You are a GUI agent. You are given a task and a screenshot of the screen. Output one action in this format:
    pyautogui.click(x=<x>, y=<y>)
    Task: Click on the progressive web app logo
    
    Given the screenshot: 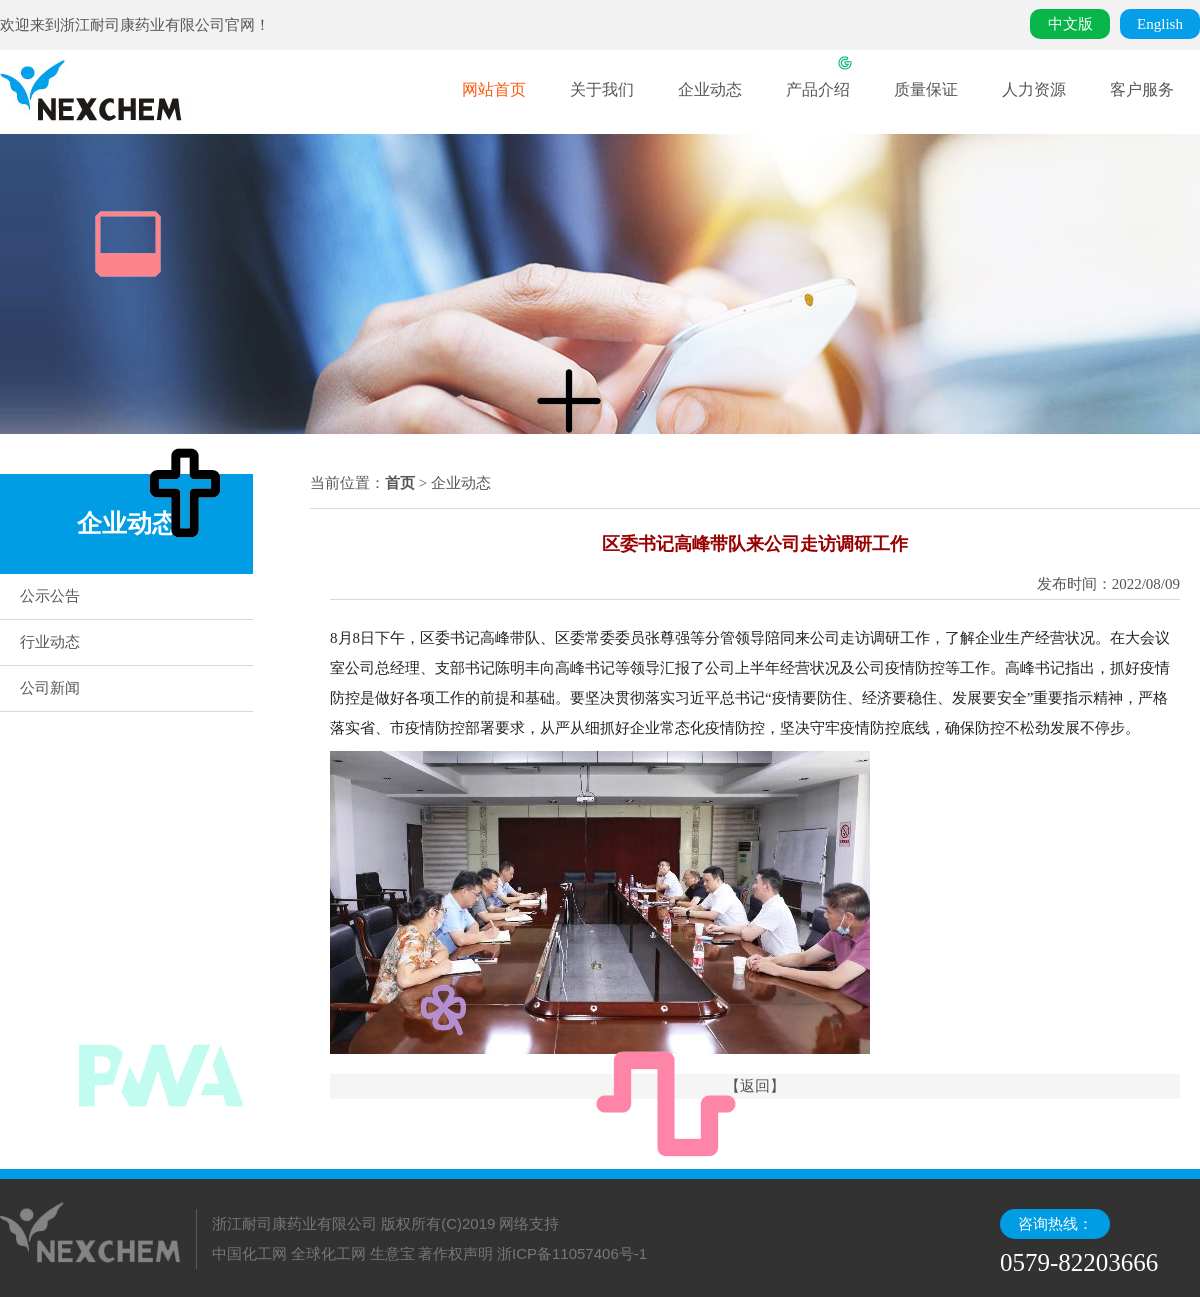 What is the action you would take?
    pyautogui.click(x=161, y=1075)
    